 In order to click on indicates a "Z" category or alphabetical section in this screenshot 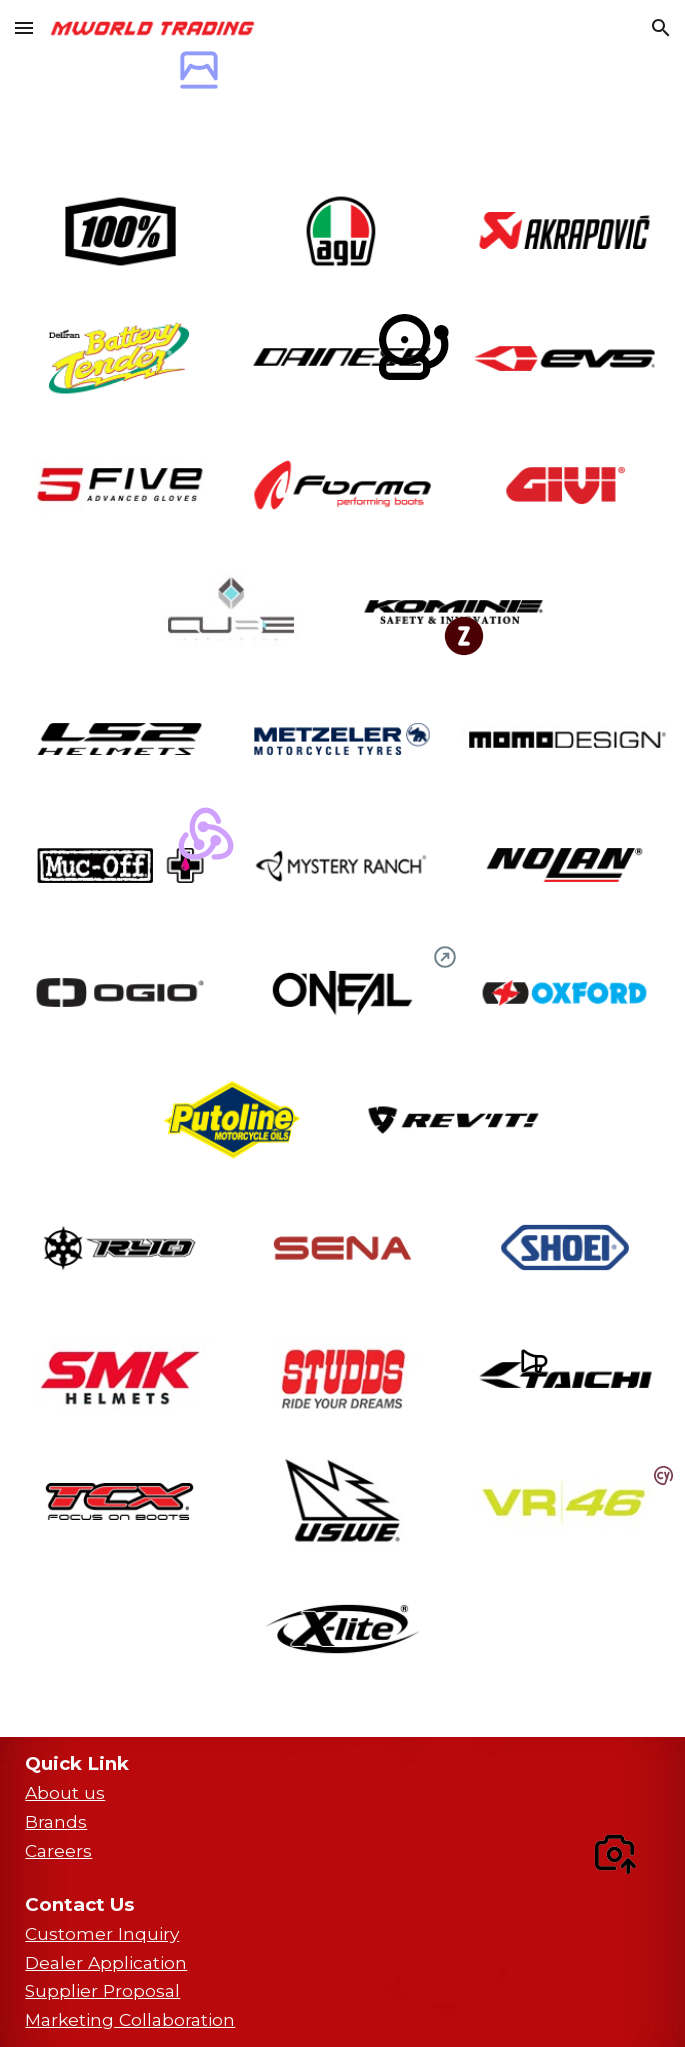, I will do `click(464, 636)`.